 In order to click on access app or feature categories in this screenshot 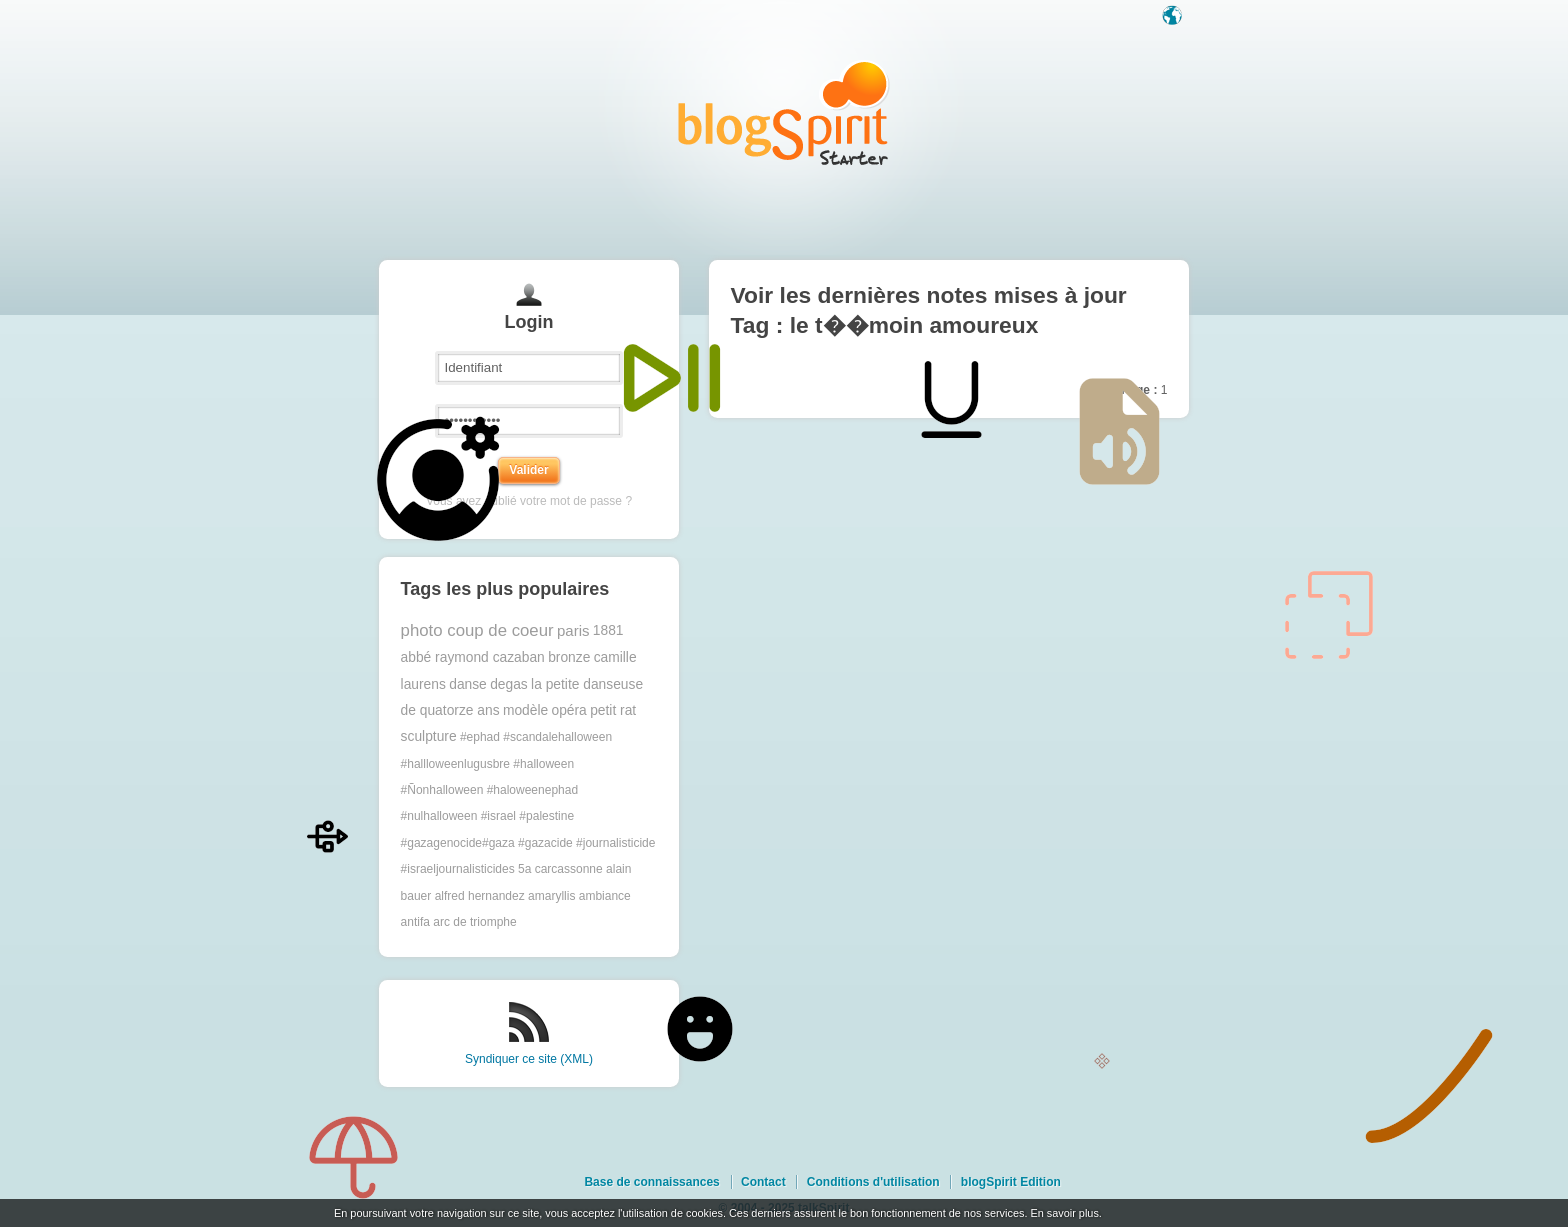, I will do `click(1102, 1061)`.